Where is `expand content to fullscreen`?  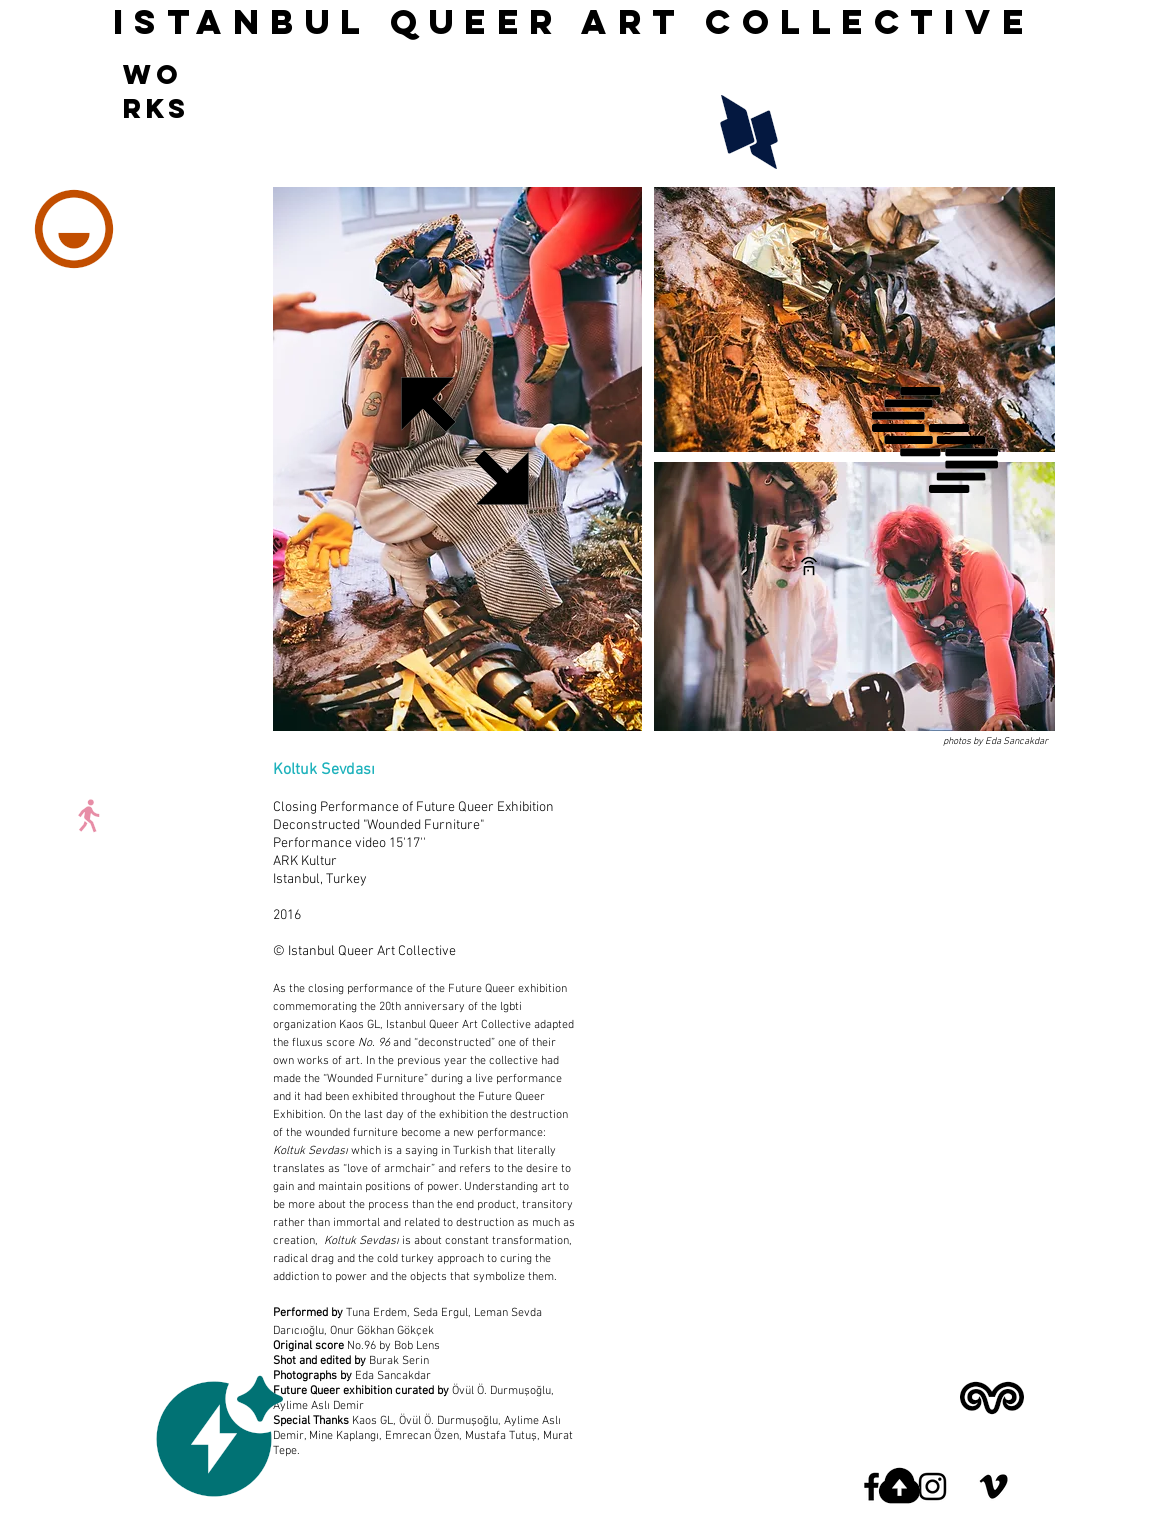
expand content to fullscreen is located at coordinates (465, 441).